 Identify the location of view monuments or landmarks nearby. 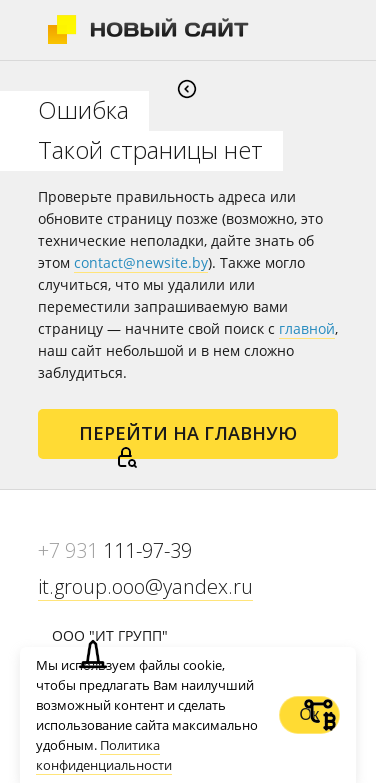
(93, 654).